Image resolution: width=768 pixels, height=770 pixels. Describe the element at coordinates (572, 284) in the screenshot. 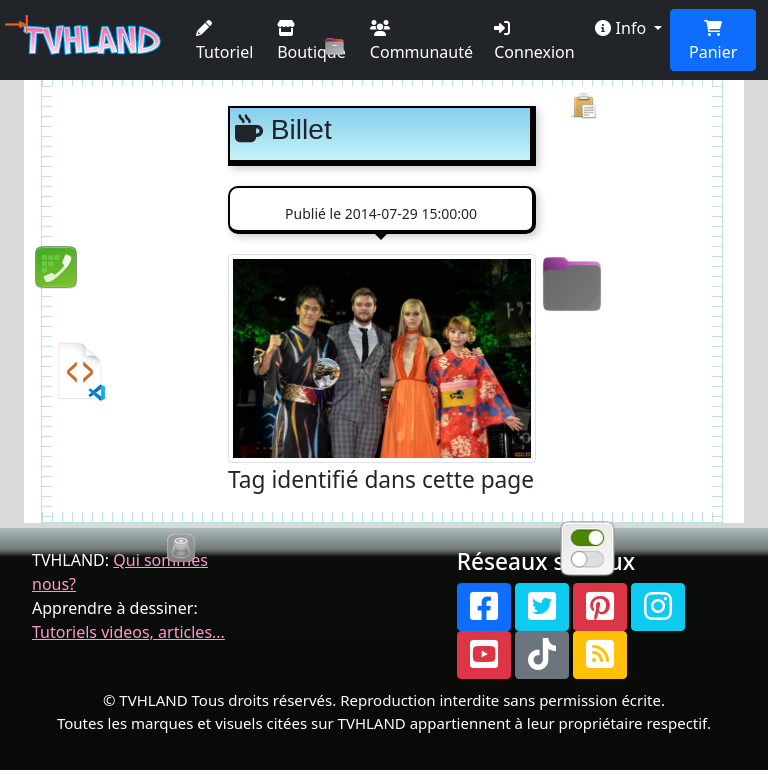

I see `open folder to view contents` at that location.